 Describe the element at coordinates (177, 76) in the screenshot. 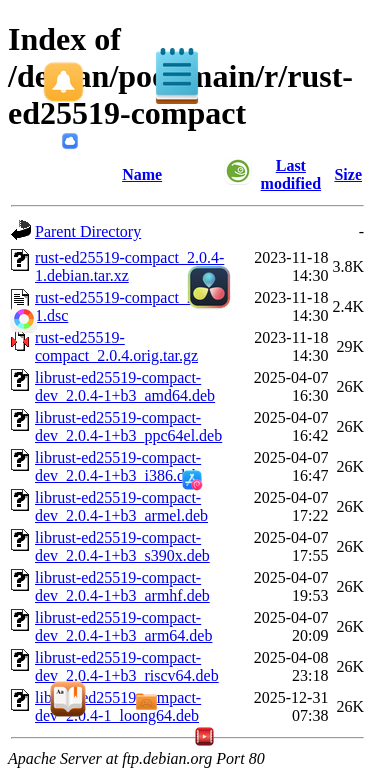

I see `open notepad application` at that location.